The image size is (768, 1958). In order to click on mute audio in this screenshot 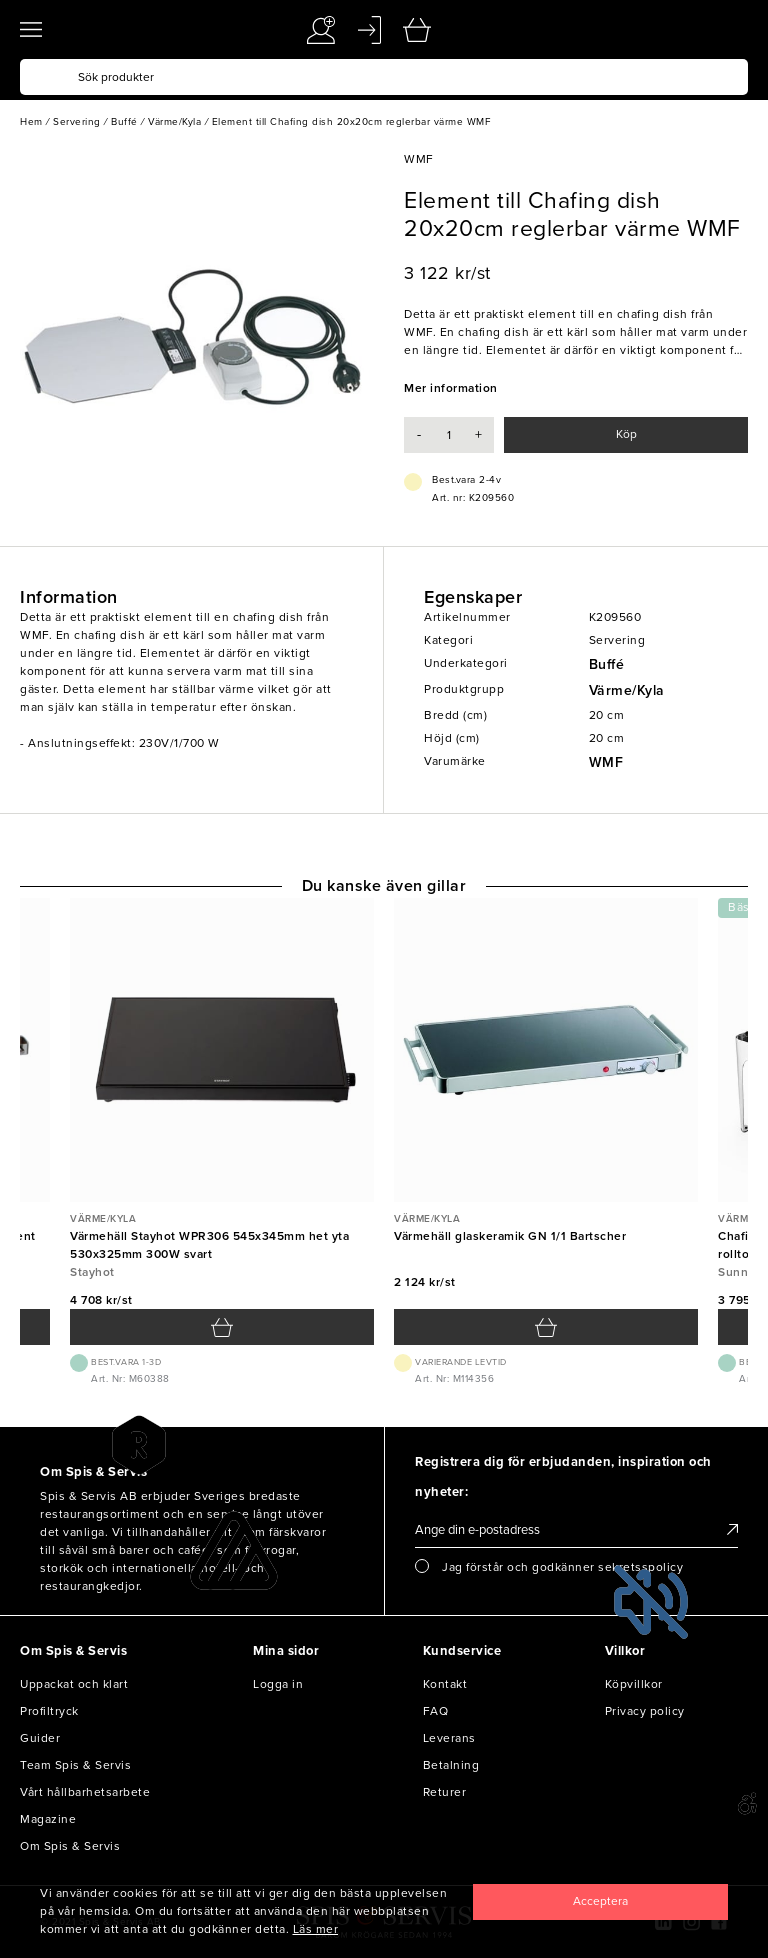, I will do `click(651, 1602)`.